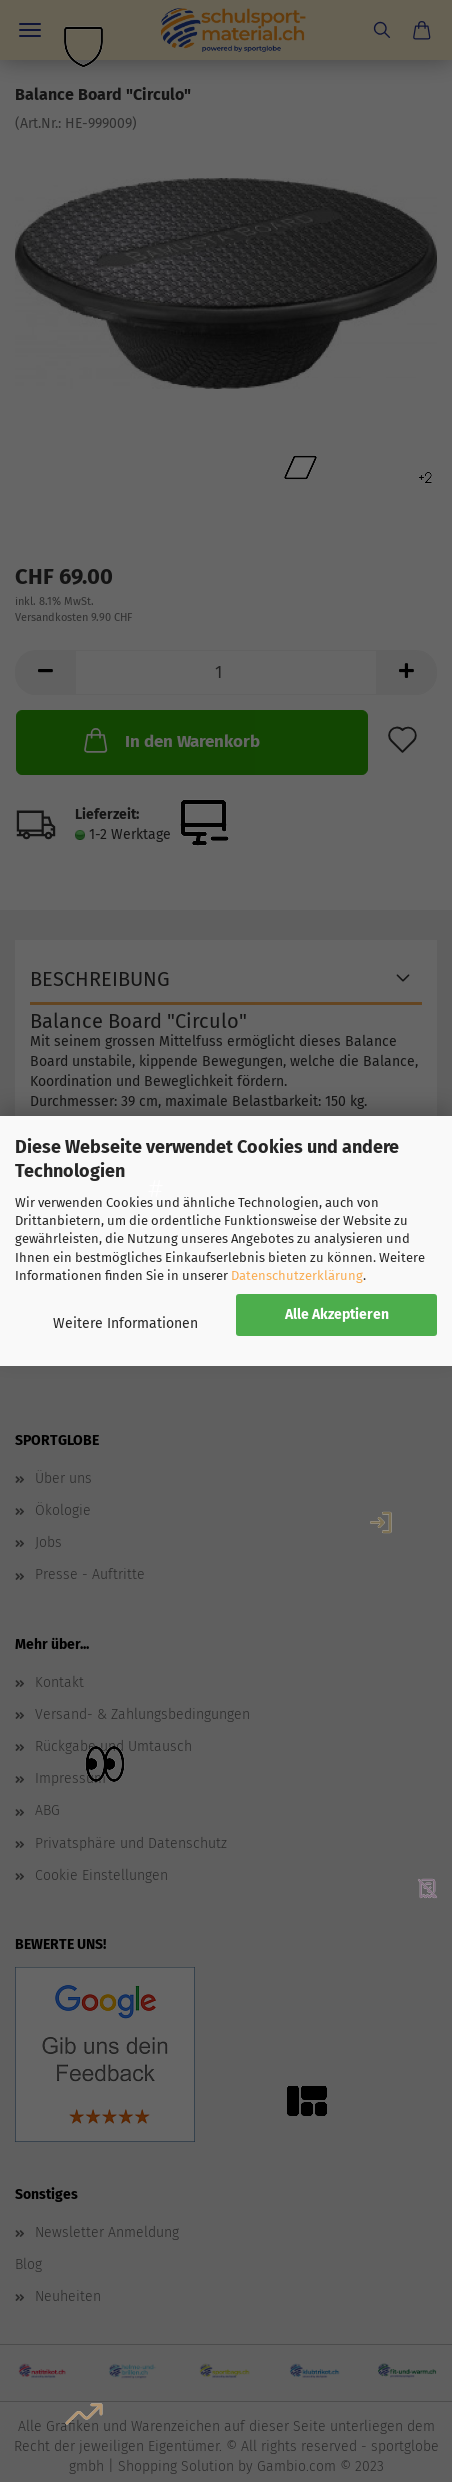 This screenshot has width=452, height=2482. I want to click on switch to quilt or mosaic view layout, so click(306, 2102).